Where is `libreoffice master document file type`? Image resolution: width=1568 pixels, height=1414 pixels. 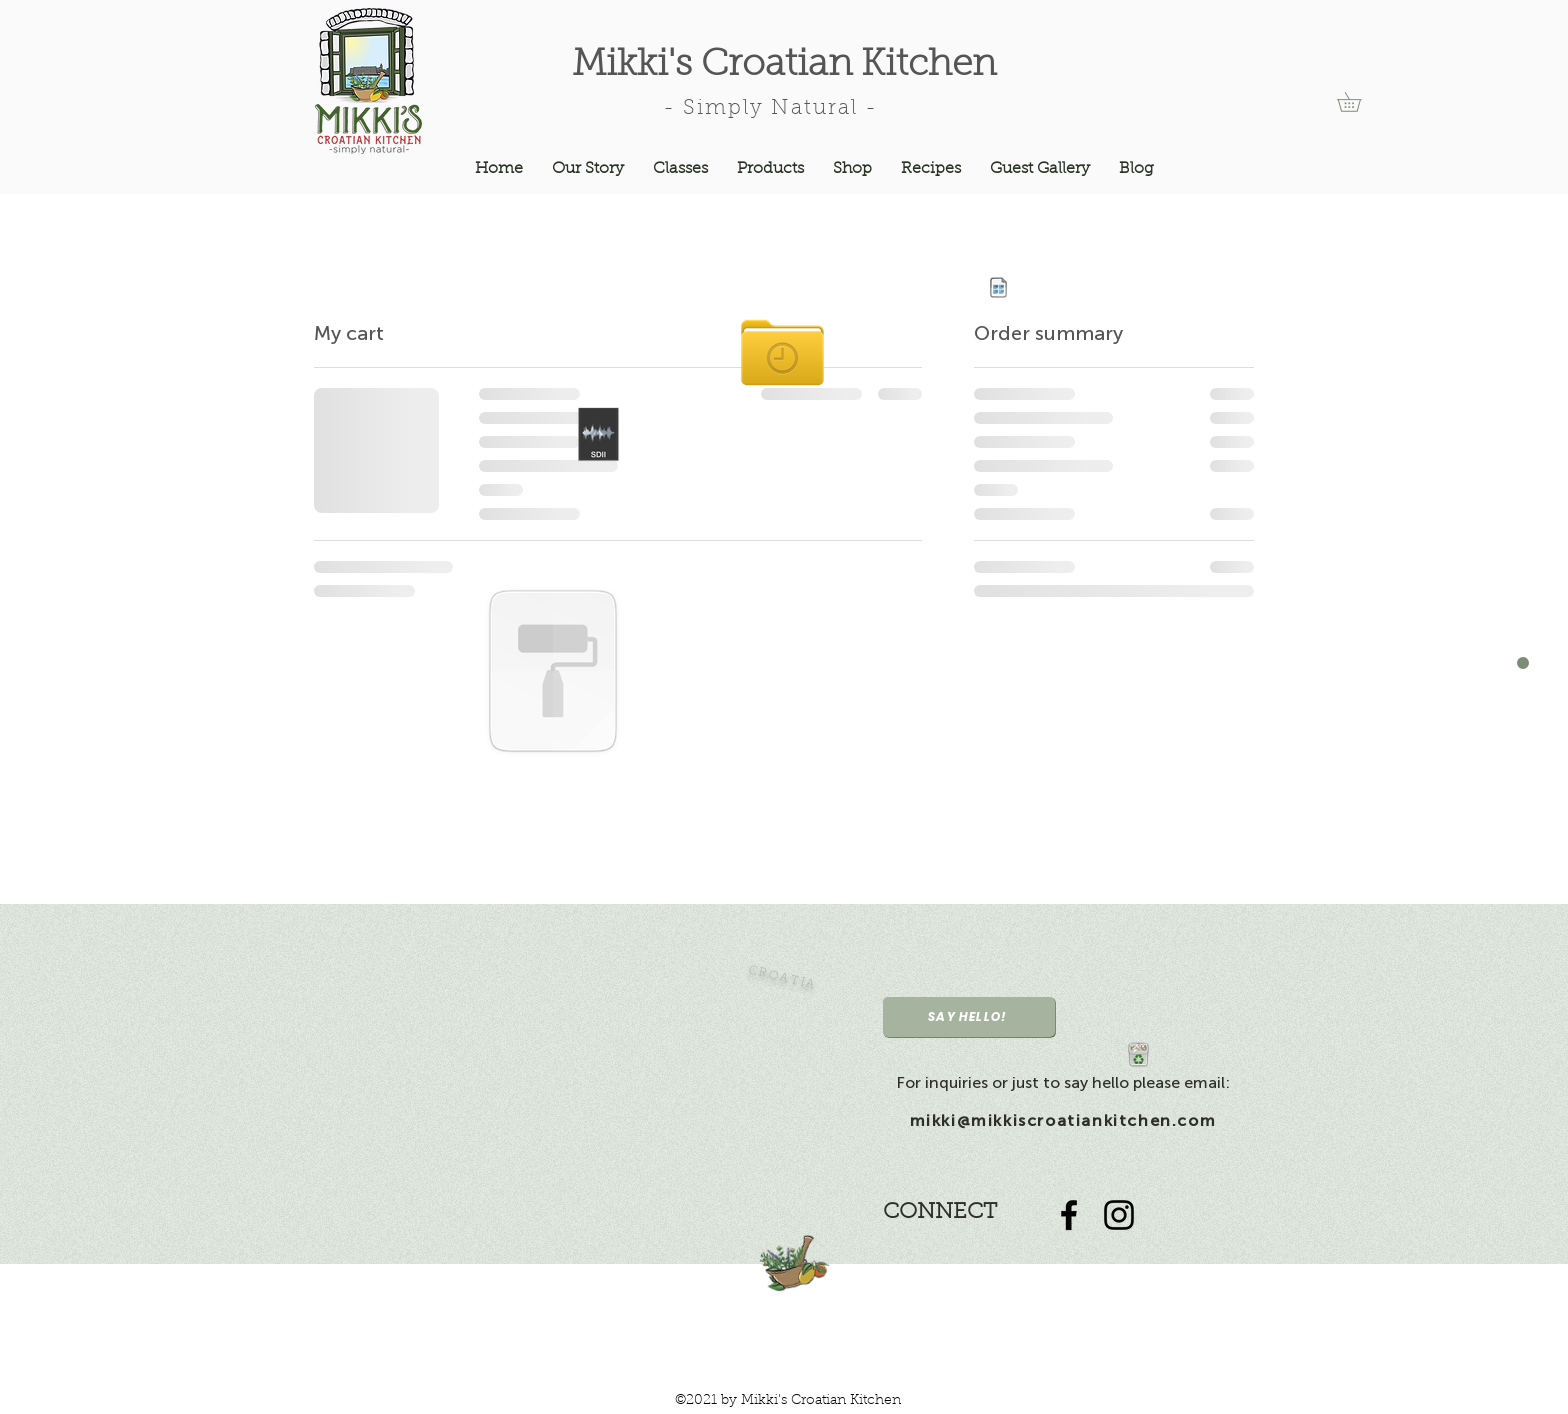 libreoffice master document file type is located at coordinates (998, 287).